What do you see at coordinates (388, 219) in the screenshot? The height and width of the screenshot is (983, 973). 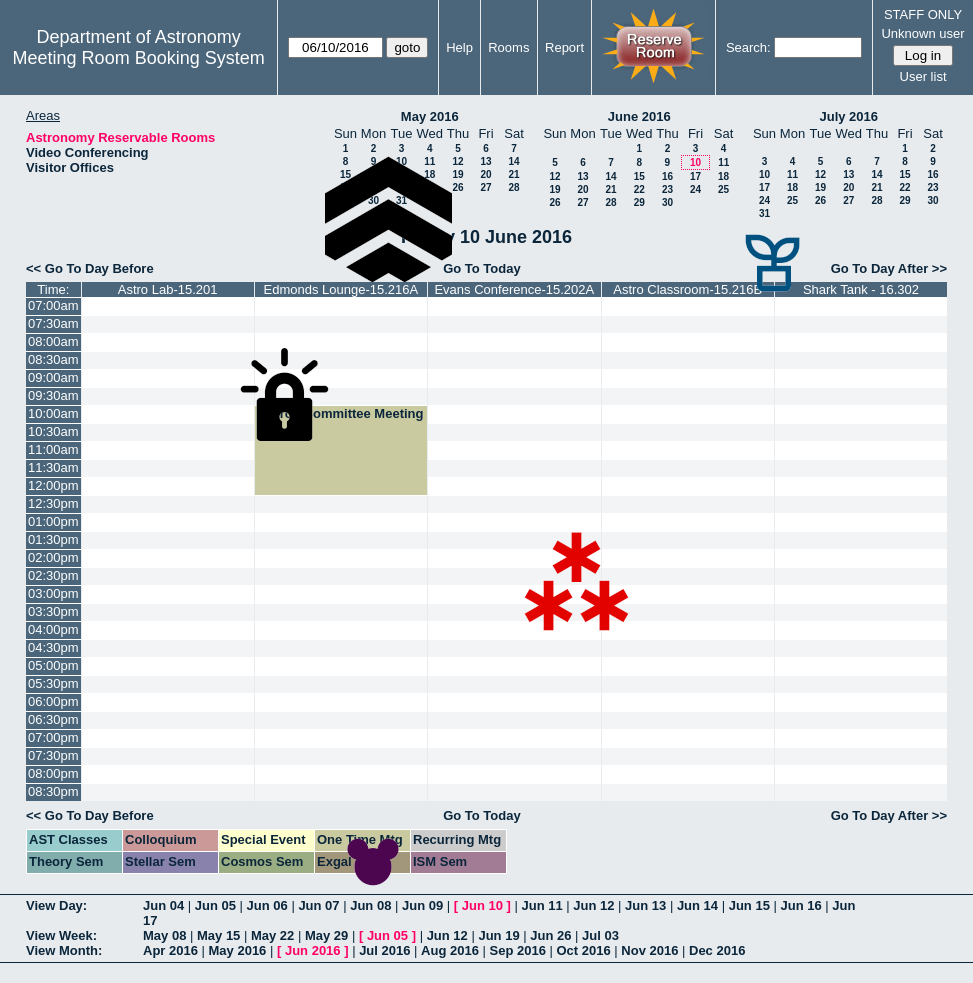 I see `open koyeb cloud platform` at bounding box center [388, 219].